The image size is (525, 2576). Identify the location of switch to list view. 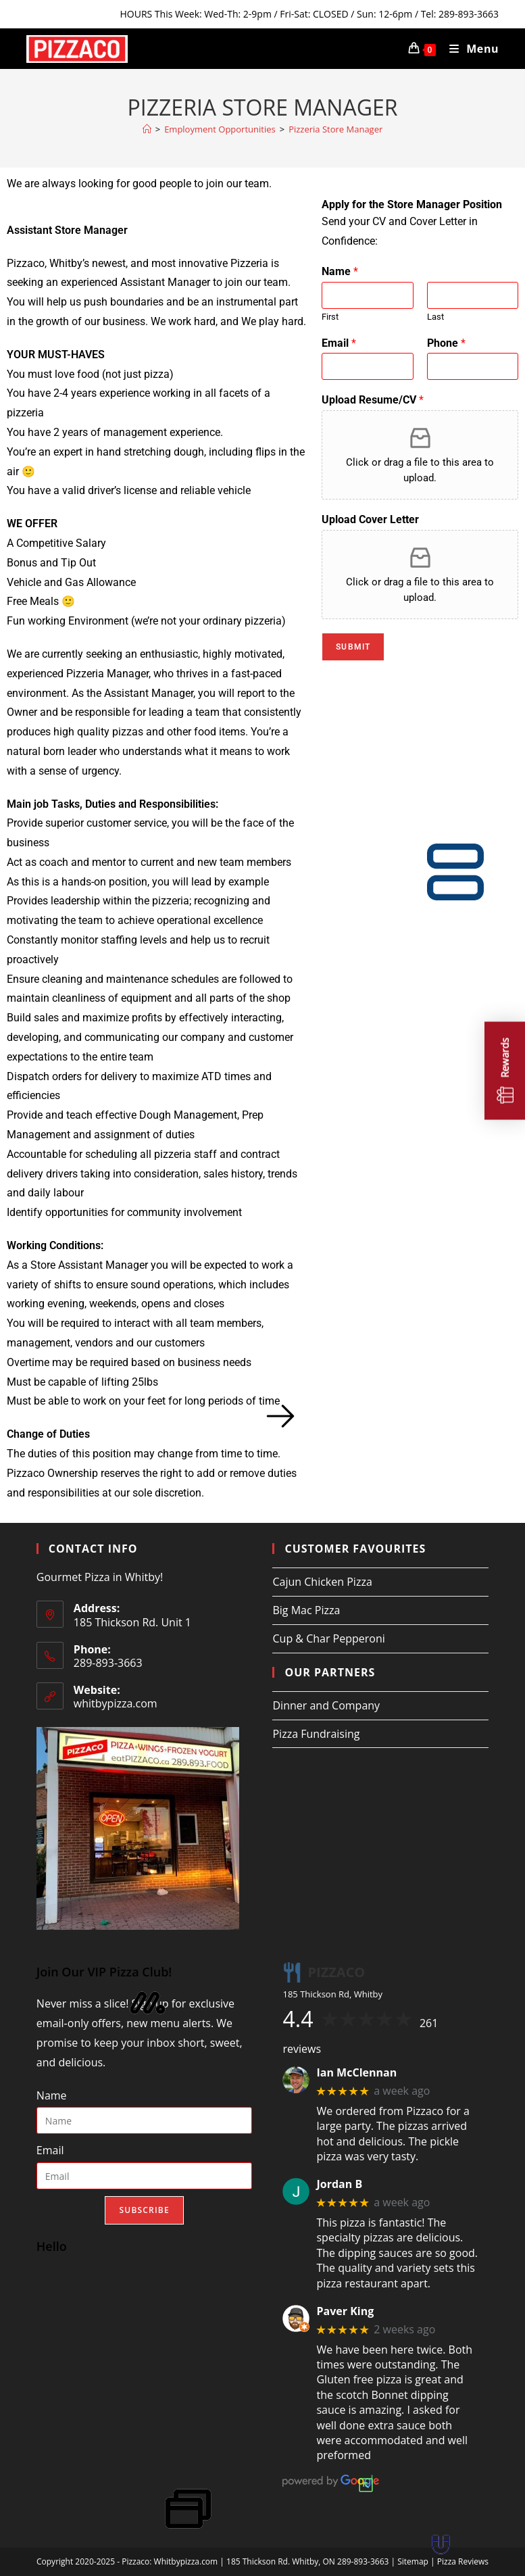
(455, 872).